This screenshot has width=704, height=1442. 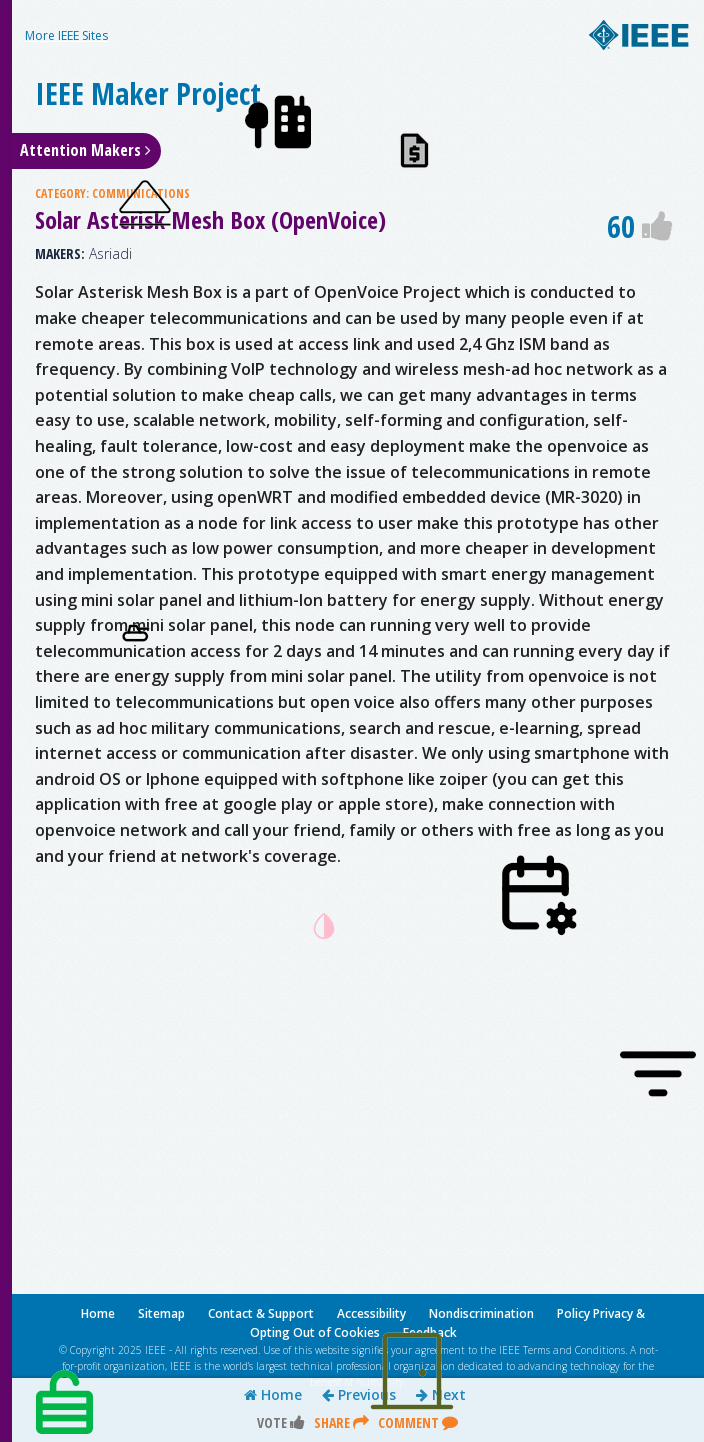 What do you see at coordinates (412, 1371) in the screenshot?
I see `exit or log out of the application` at bounding box center [412, 1371].